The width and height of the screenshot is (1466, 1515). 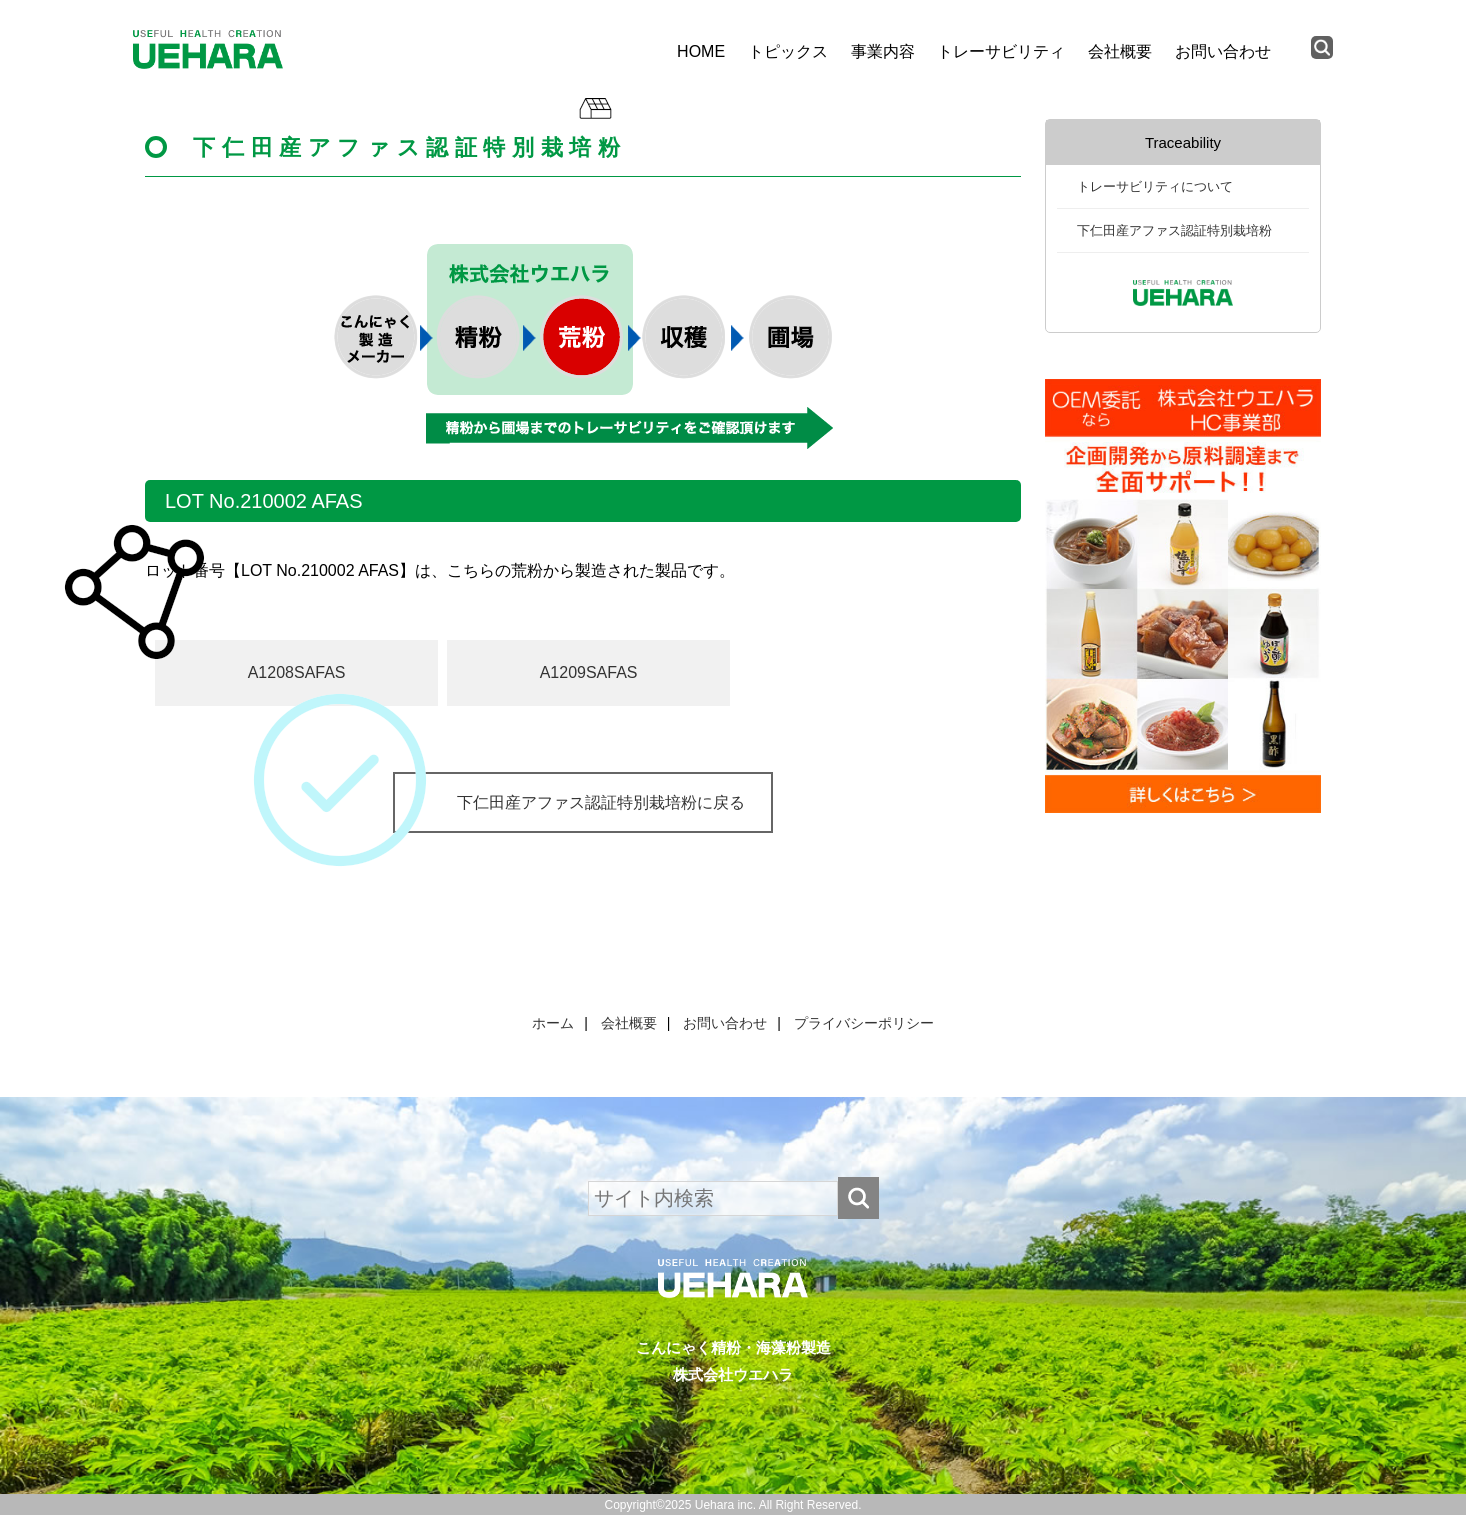 I want to click on access polygon or shape drawing tool, so click(x=137, y=592).